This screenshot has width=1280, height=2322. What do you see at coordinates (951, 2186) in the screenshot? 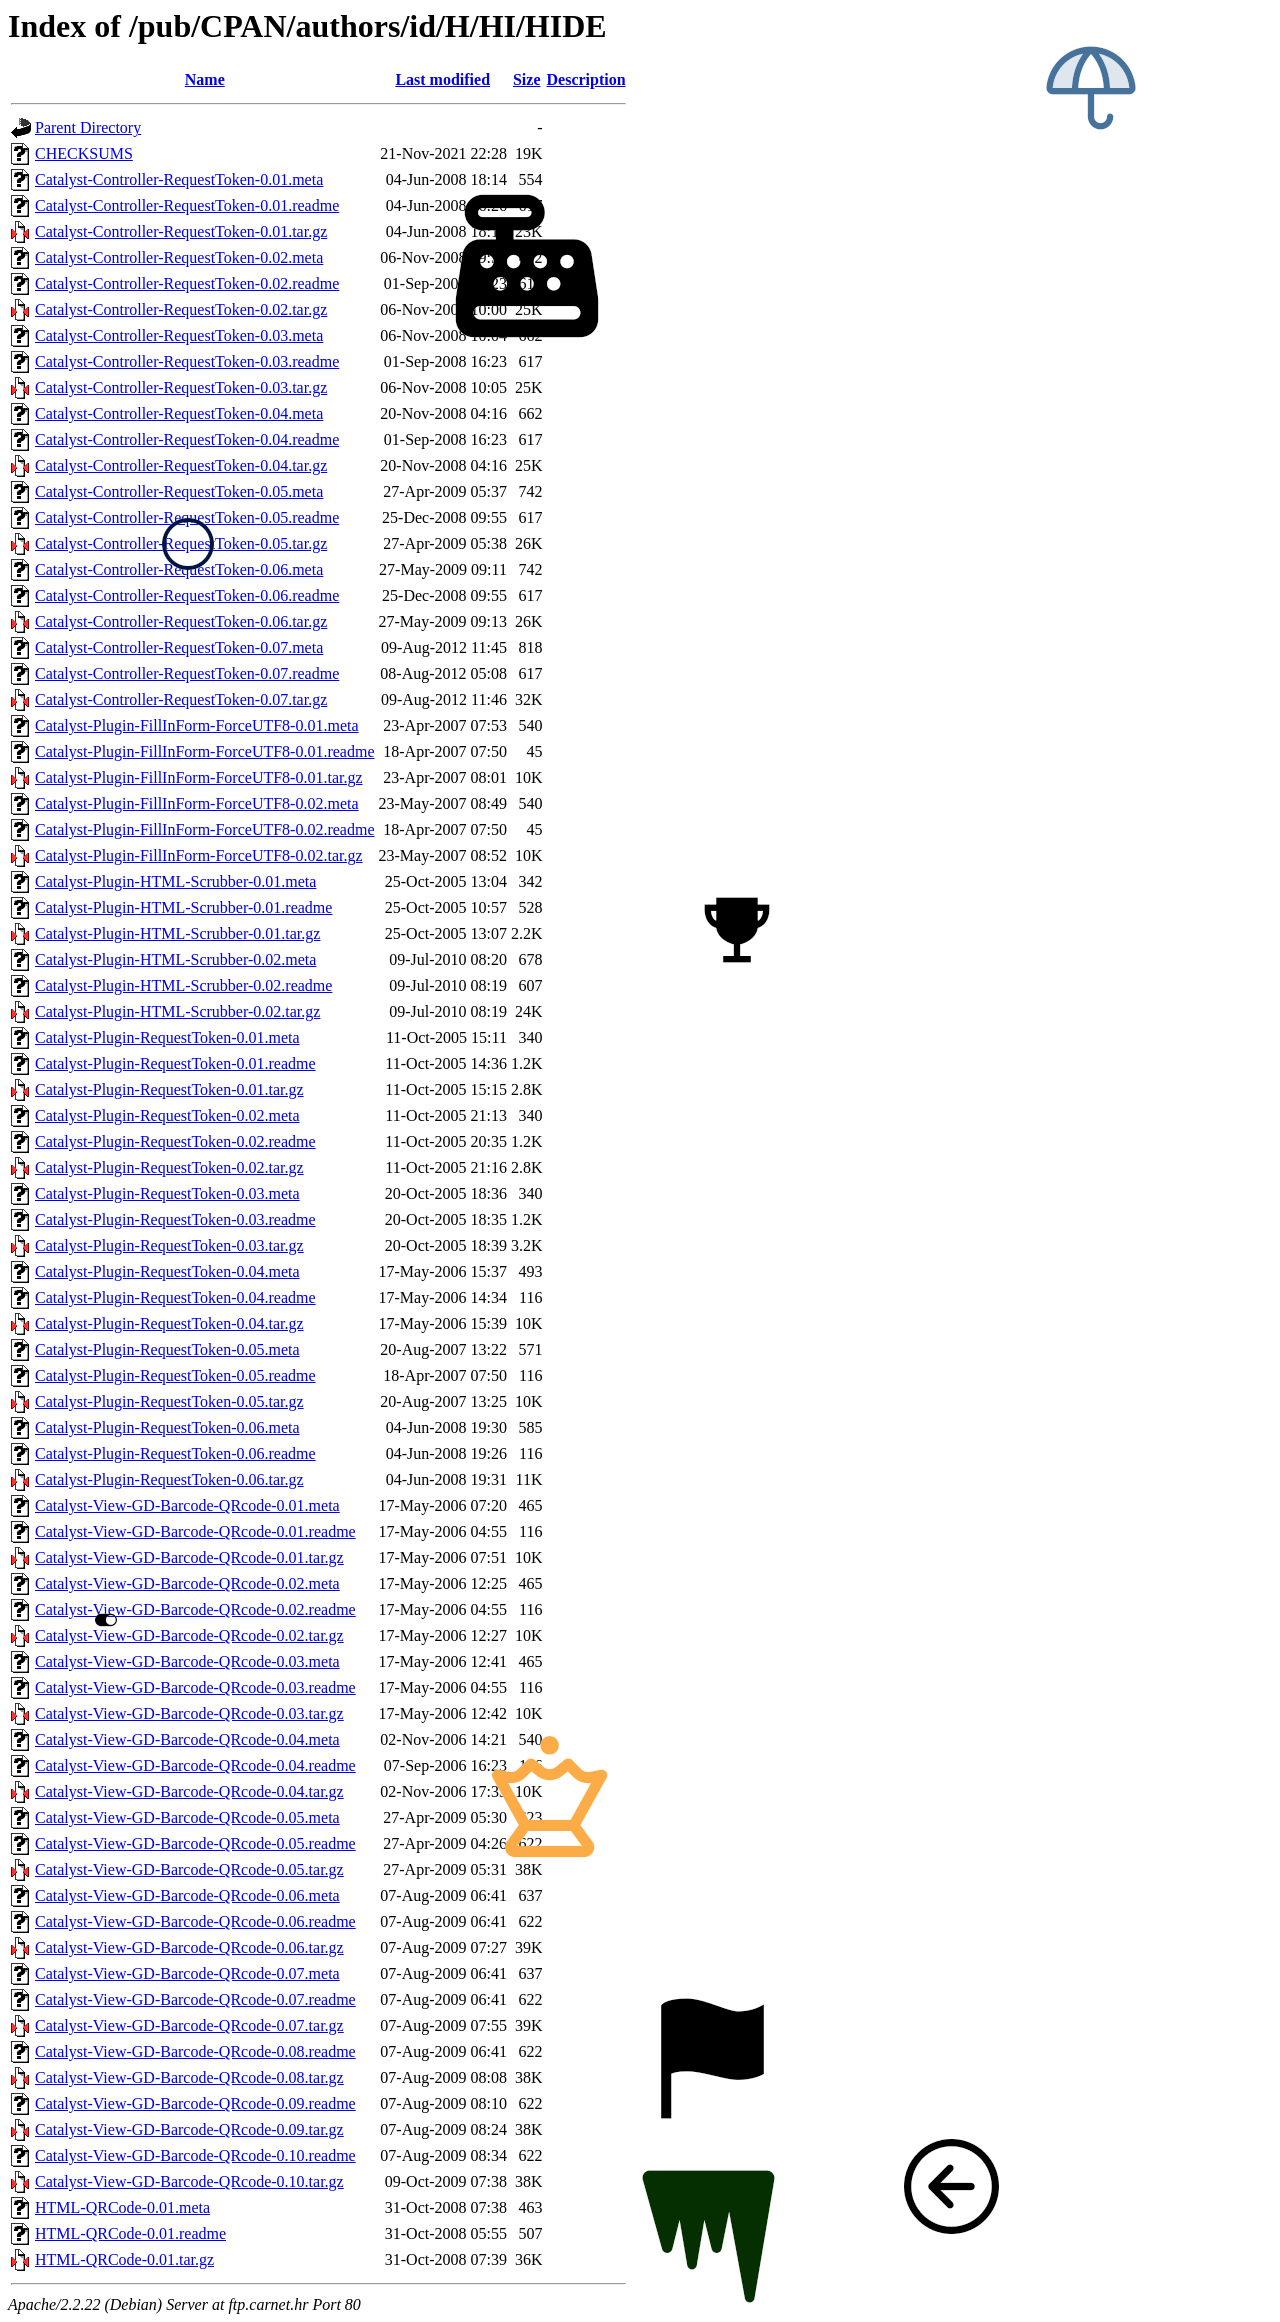
I see `go back to the previous screen` at bounding box center [951, 2186].